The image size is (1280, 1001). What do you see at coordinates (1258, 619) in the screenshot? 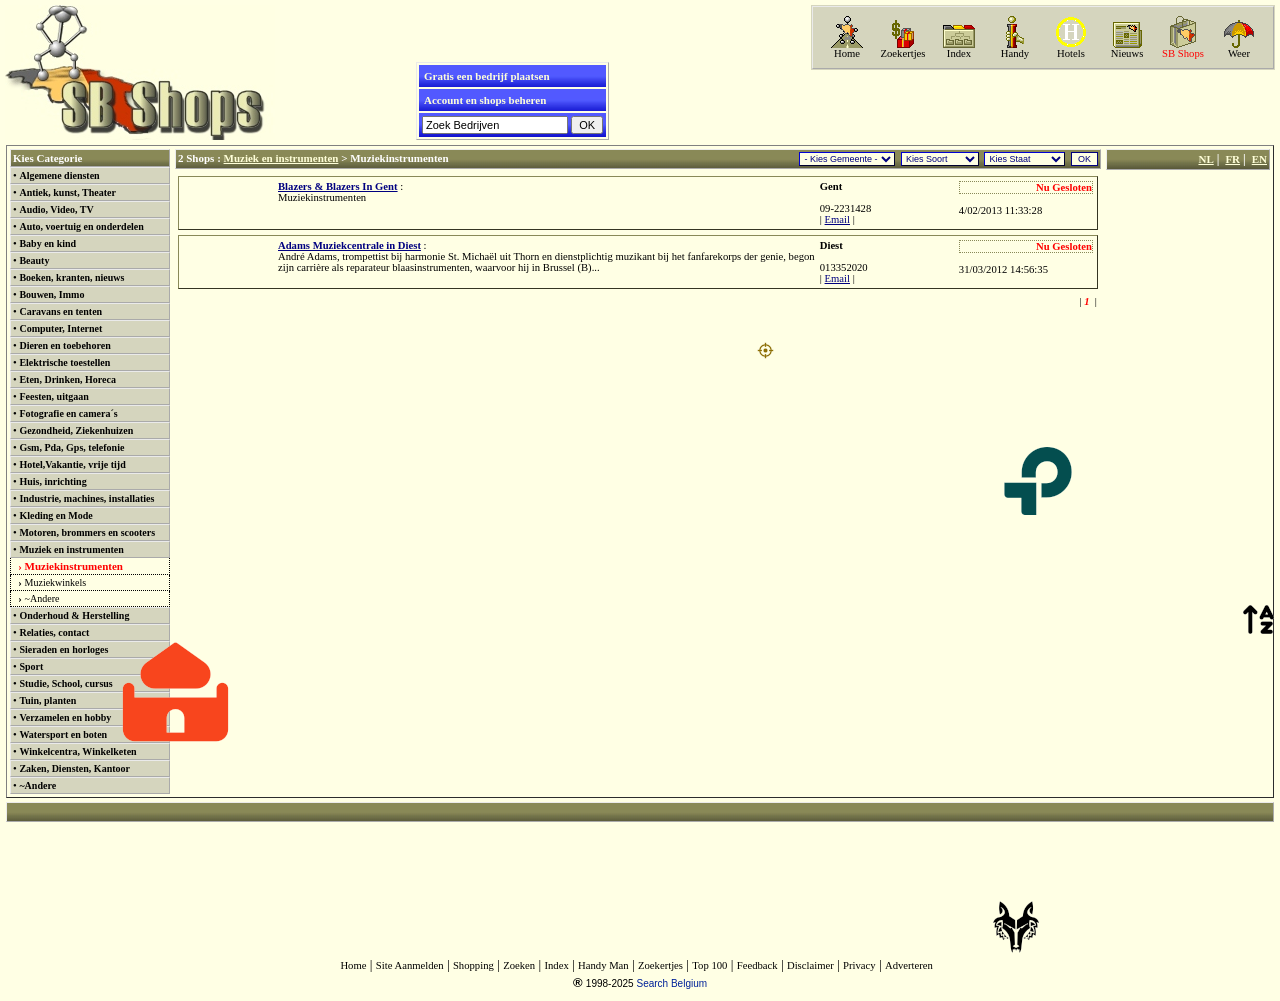
I see `sort alphabetically A to Z` at bounding box center [1258, 619].